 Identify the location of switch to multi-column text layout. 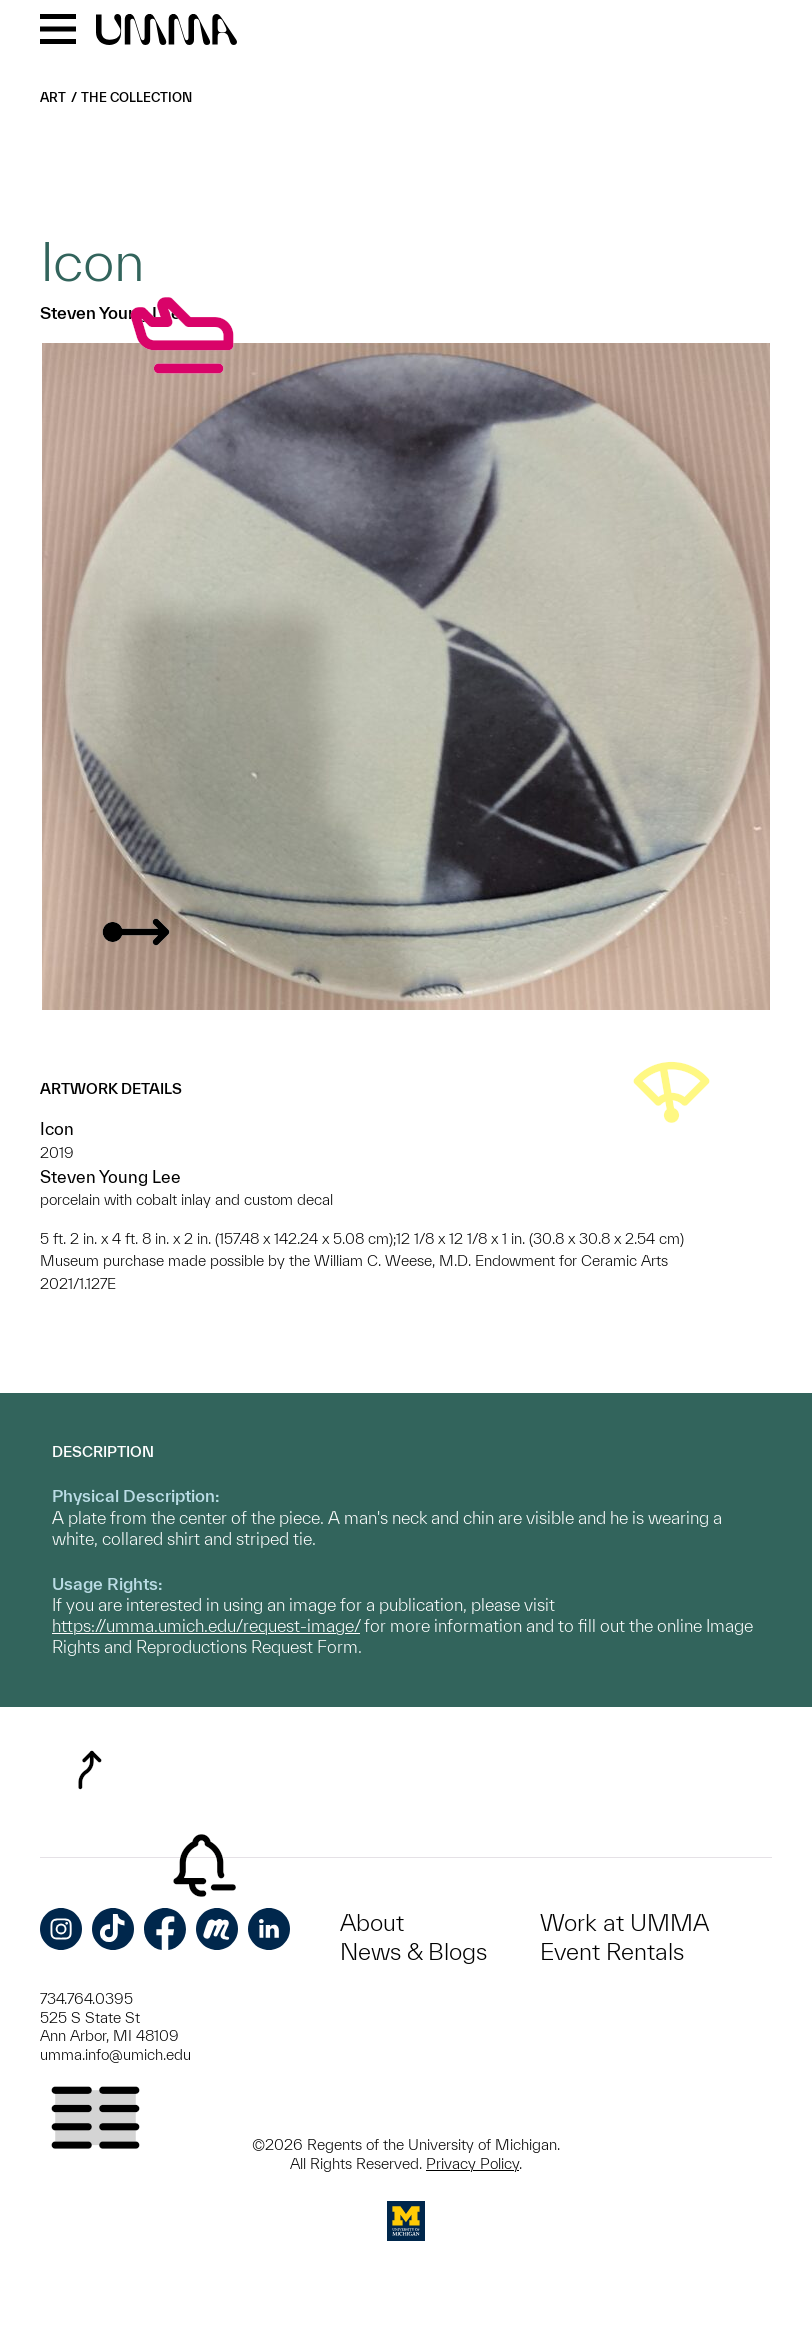
(95, 2119).